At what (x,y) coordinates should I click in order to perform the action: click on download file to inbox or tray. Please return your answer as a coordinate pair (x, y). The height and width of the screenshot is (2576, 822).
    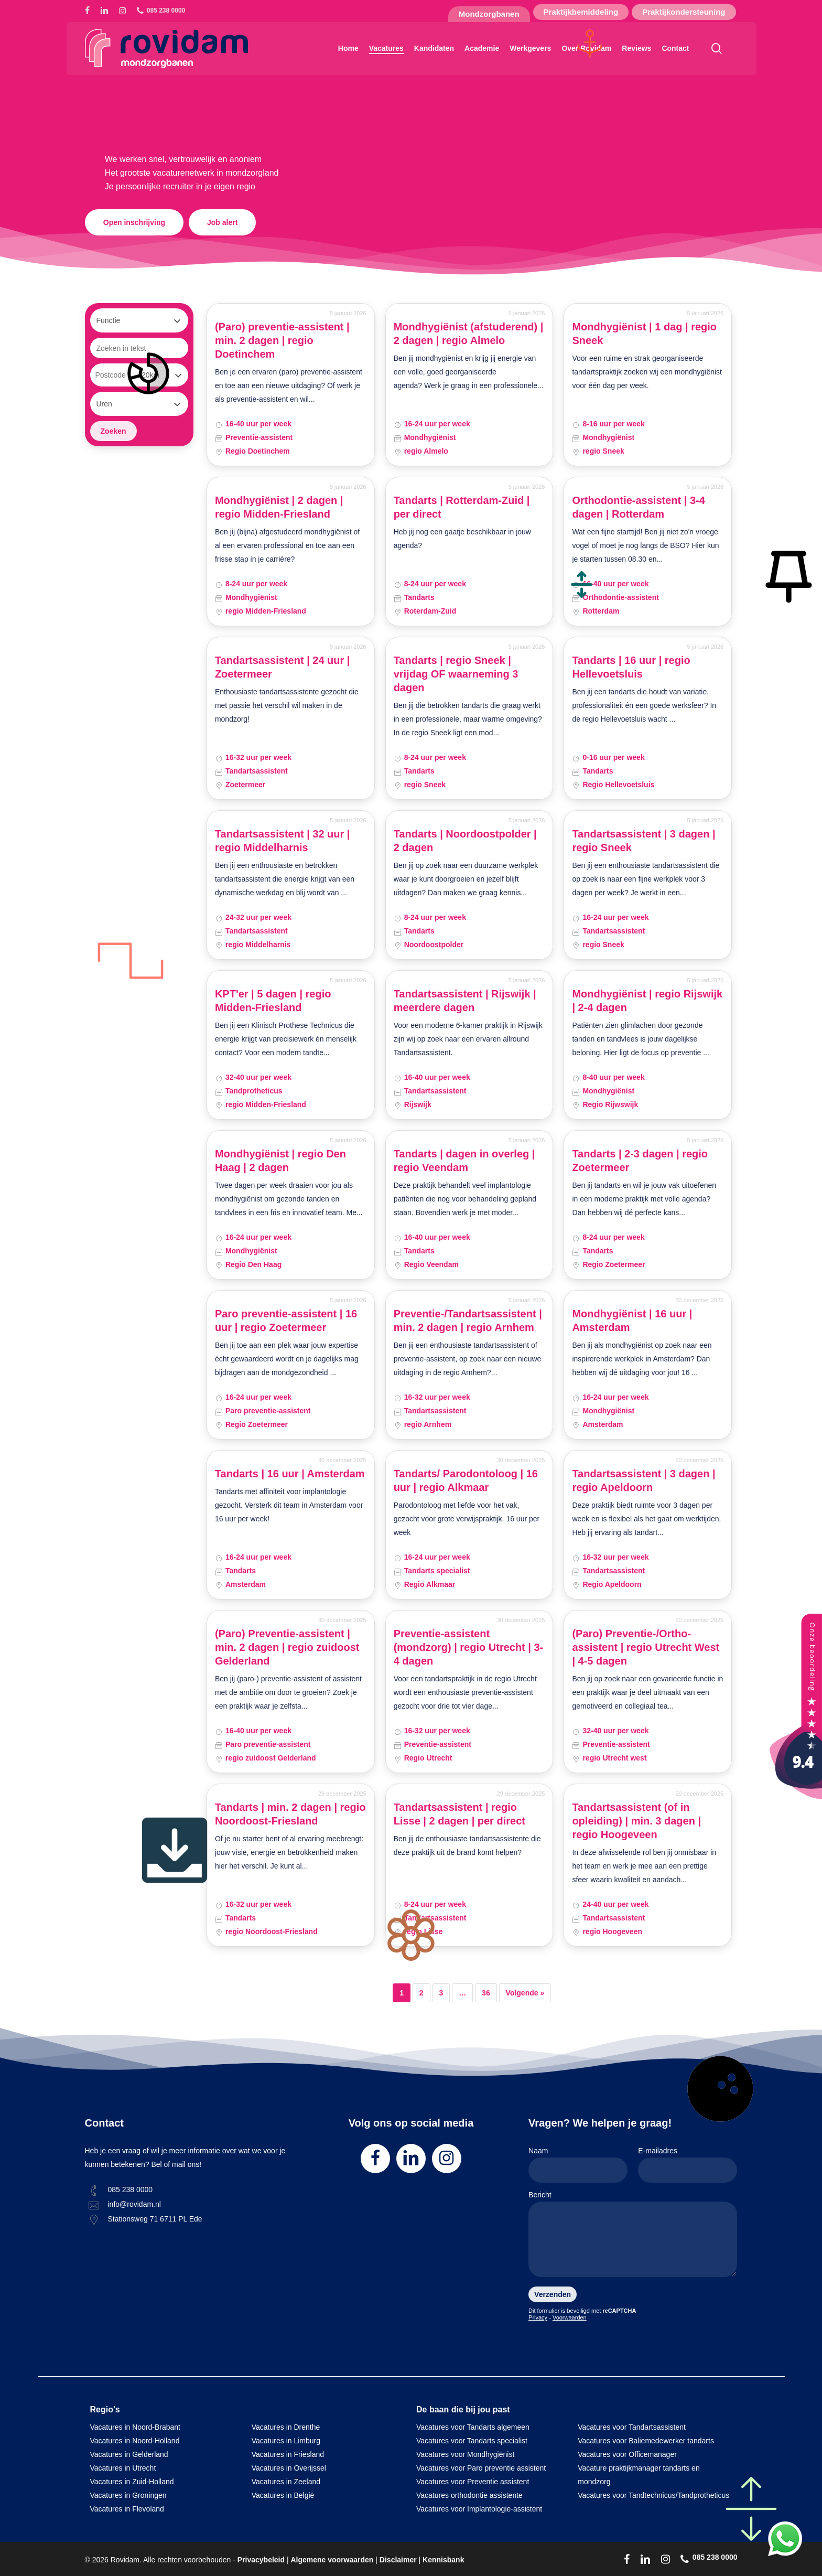
    Looking at the image, I should click on (175, 1850).